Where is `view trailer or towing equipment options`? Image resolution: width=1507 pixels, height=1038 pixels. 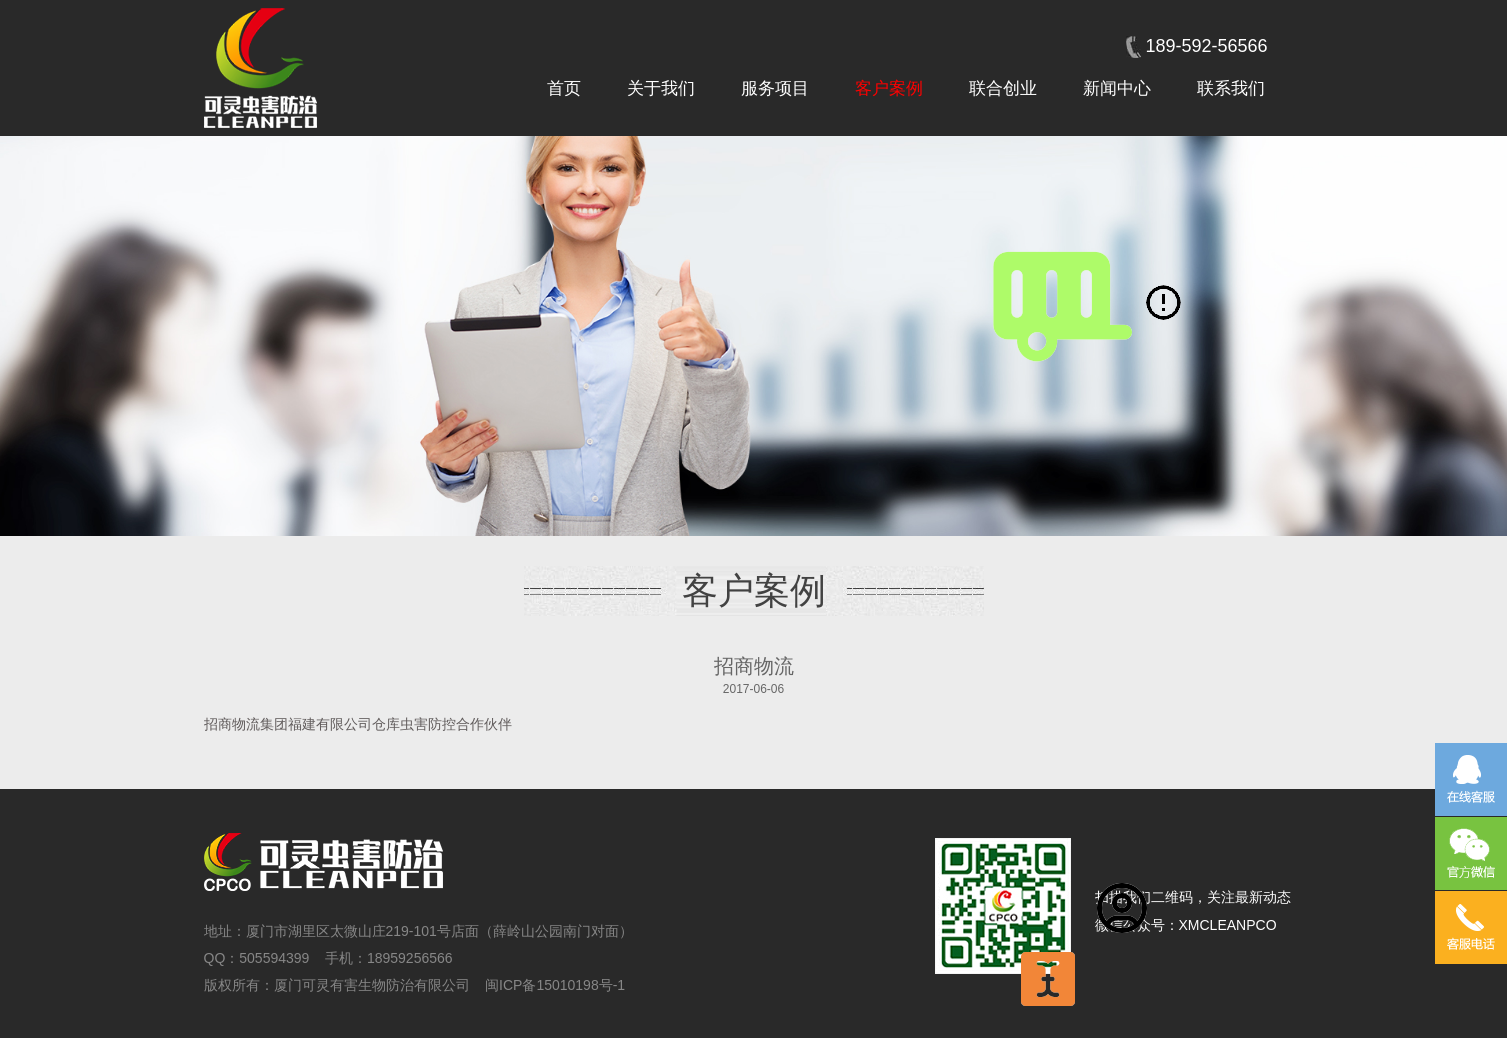
view trailer or towing equipment options is located at coordinates (1059, 303).